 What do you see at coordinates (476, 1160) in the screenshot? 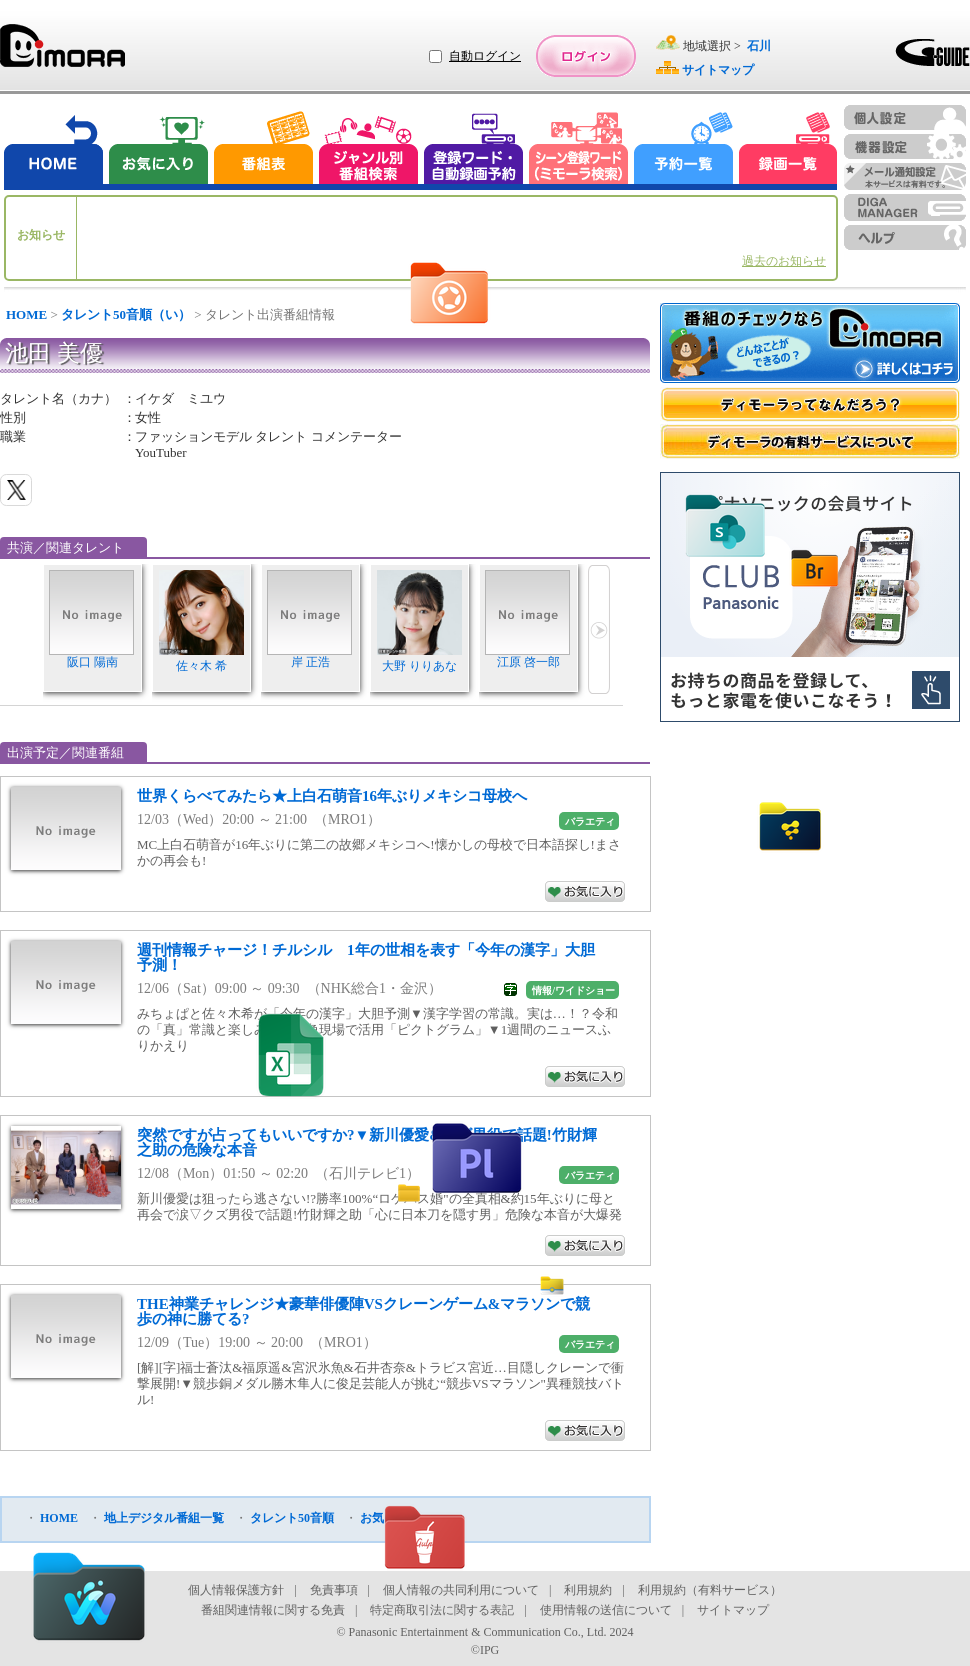
I see `open folder containing adobe prelude project files` at bounding box center [476, 1160].